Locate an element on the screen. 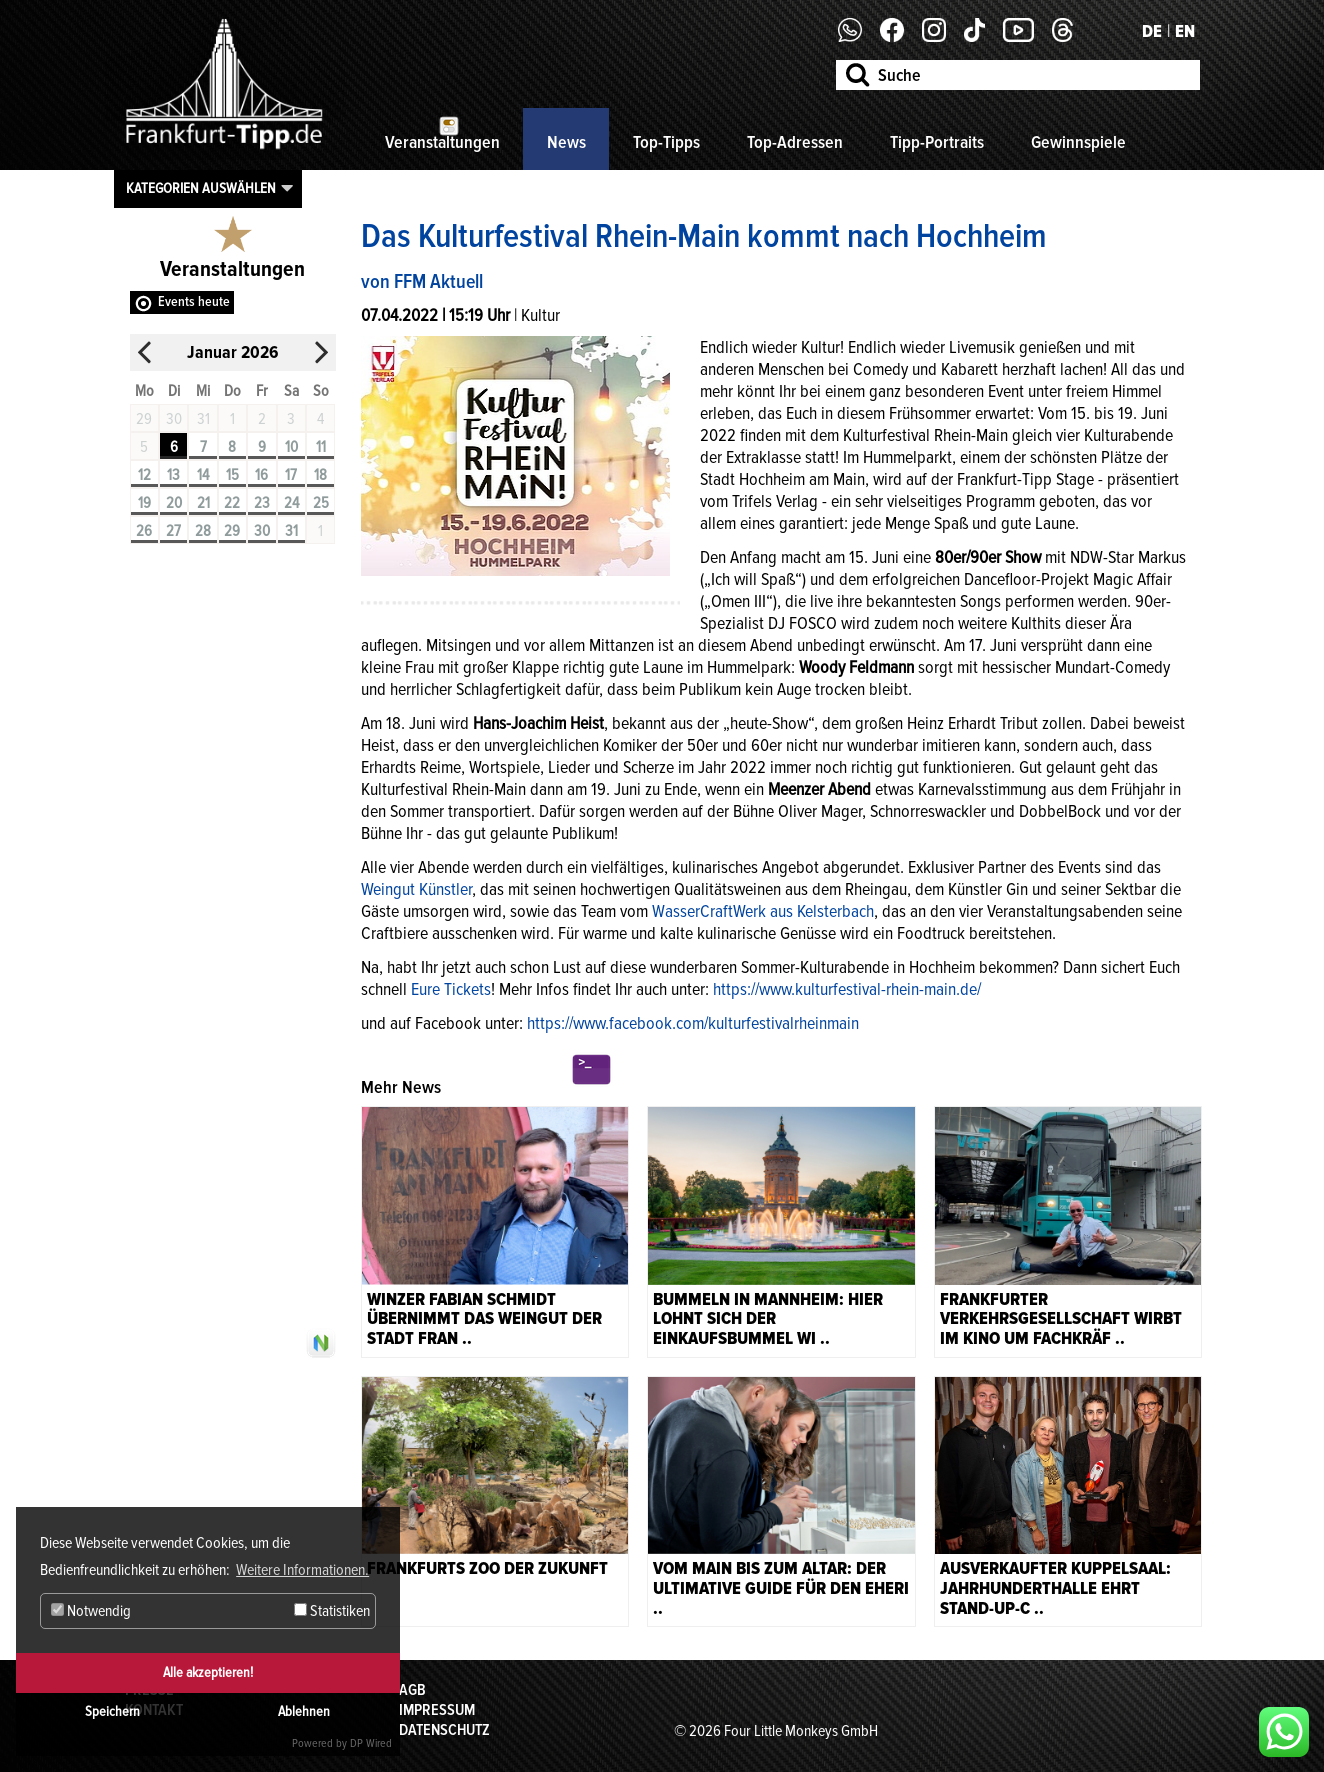 The height and width of the screenshot is (1772, 1324). open neovim text editor is located at coordinates (321, 1343).